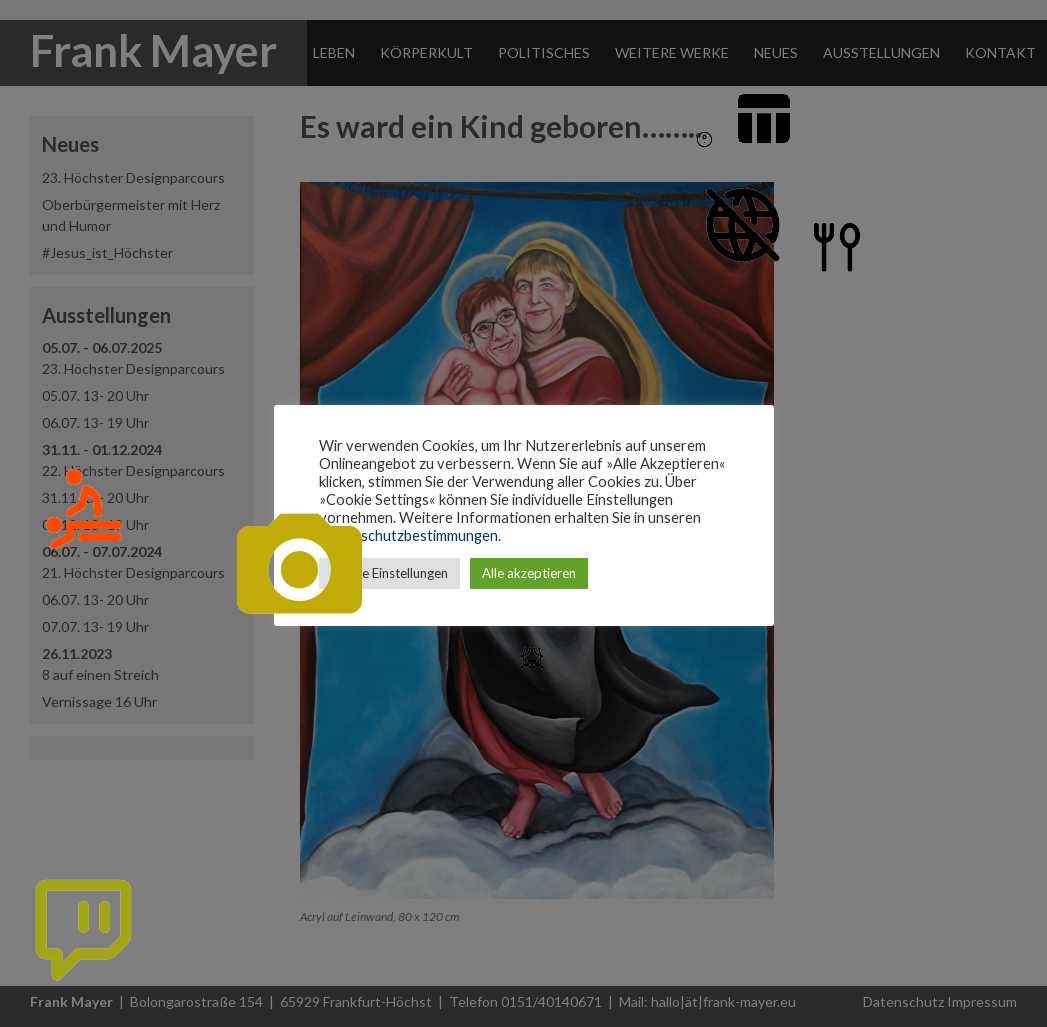 This screenshot has height=1027, width=1047. I want to click on access massage or spa services, so click(86, 505).